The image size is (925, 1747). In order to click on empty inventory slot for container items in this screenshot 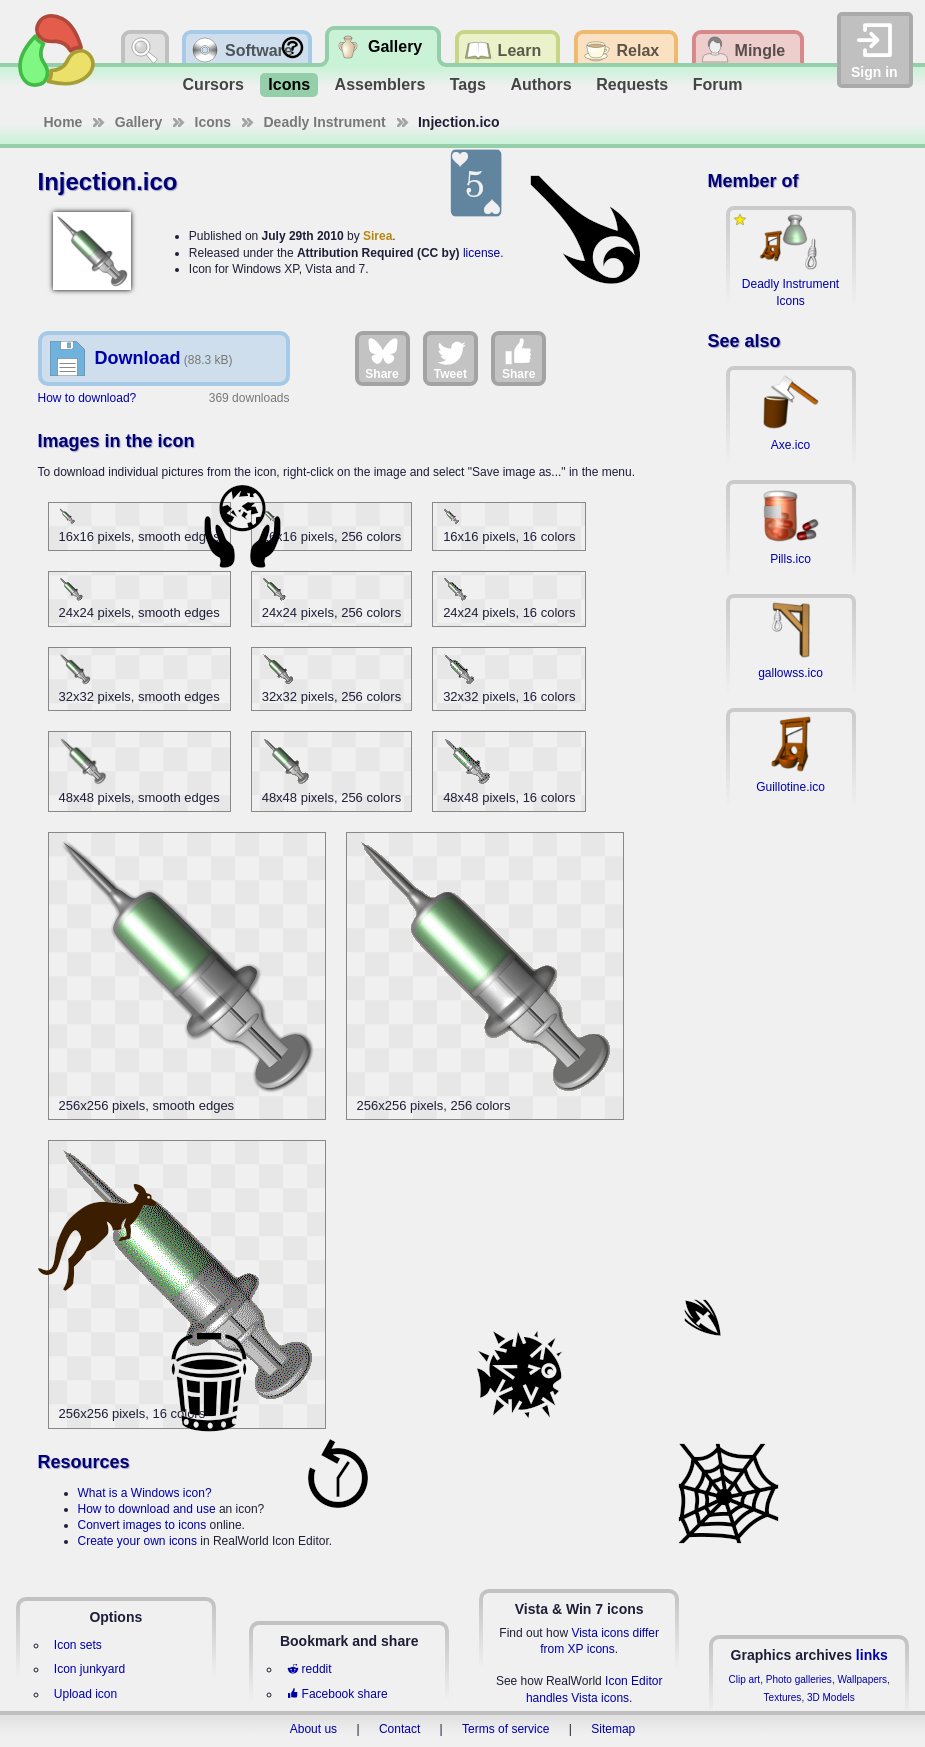, I will do `click(209, 1379)`.